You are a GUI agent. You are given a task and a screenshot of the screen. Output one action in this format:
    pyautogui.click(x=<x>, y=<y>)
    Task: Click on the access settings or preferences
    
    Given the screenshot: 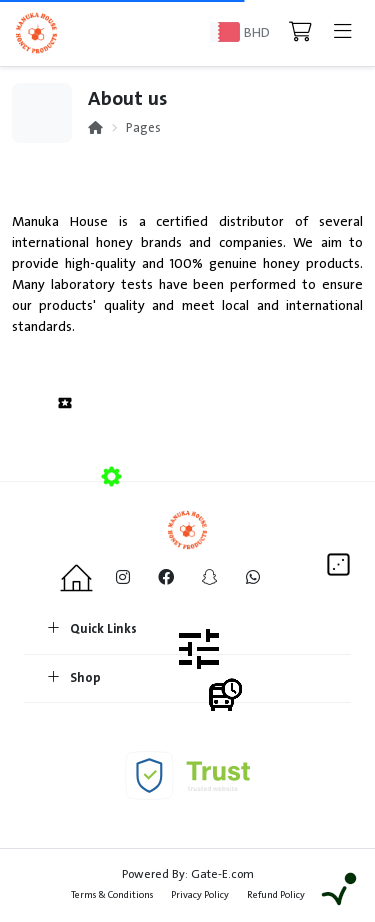 What is the action you would take?
    pyautogui.click(x=111, y=476)
    